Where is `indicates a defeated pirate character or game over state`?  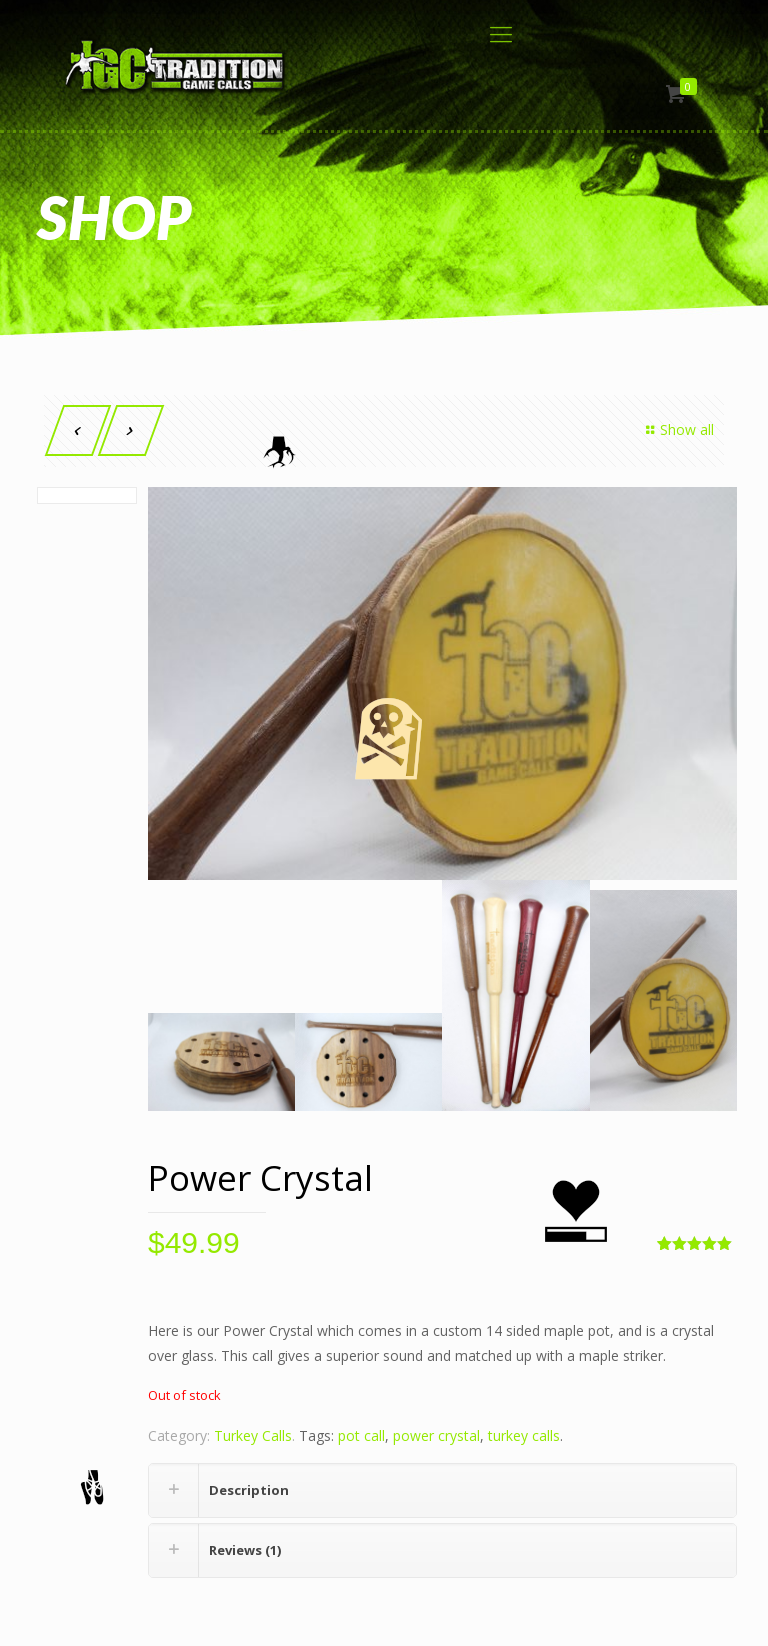 indicates a defeated pirate character or game over state is located at coordinates (386, 739).